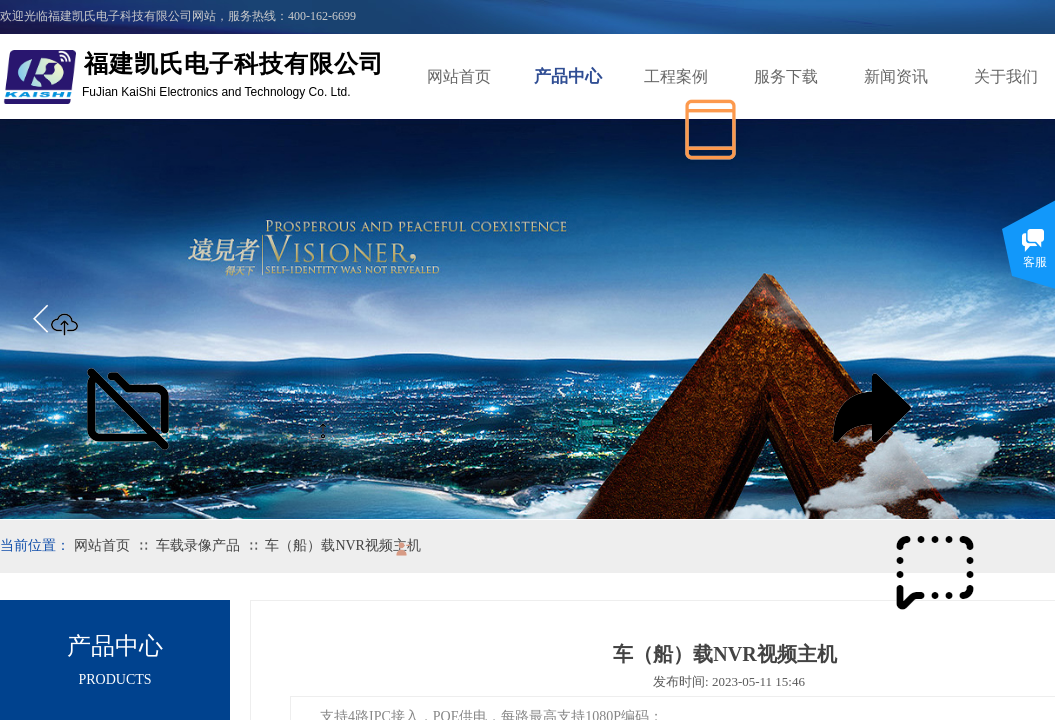 The width and height of the screenshot is (1055, 720). Describe the element at coordinates (323, 431) in the screenshot. I see `move item up in a list or sequence` at that location.